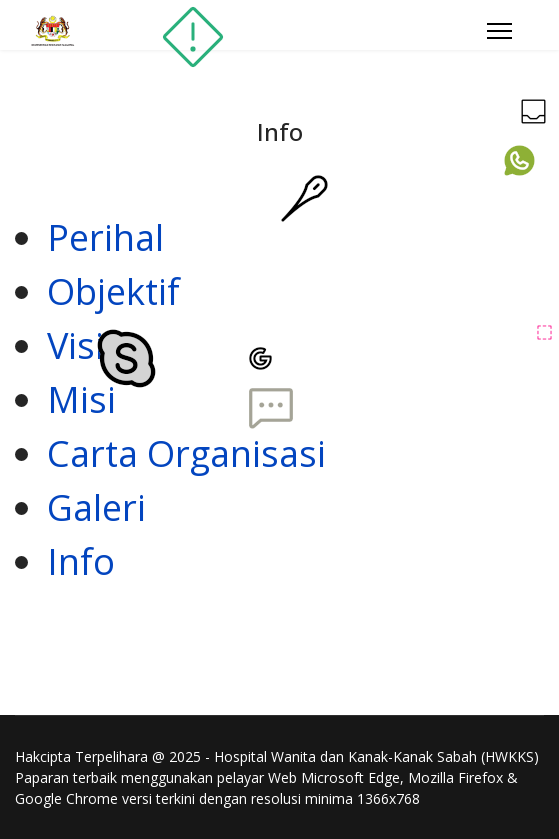 This screenshot has width=559, height=839. Describe the element at coordinates (304, 198) in the screenshot. I see `sewing or crafting tools` at that location.